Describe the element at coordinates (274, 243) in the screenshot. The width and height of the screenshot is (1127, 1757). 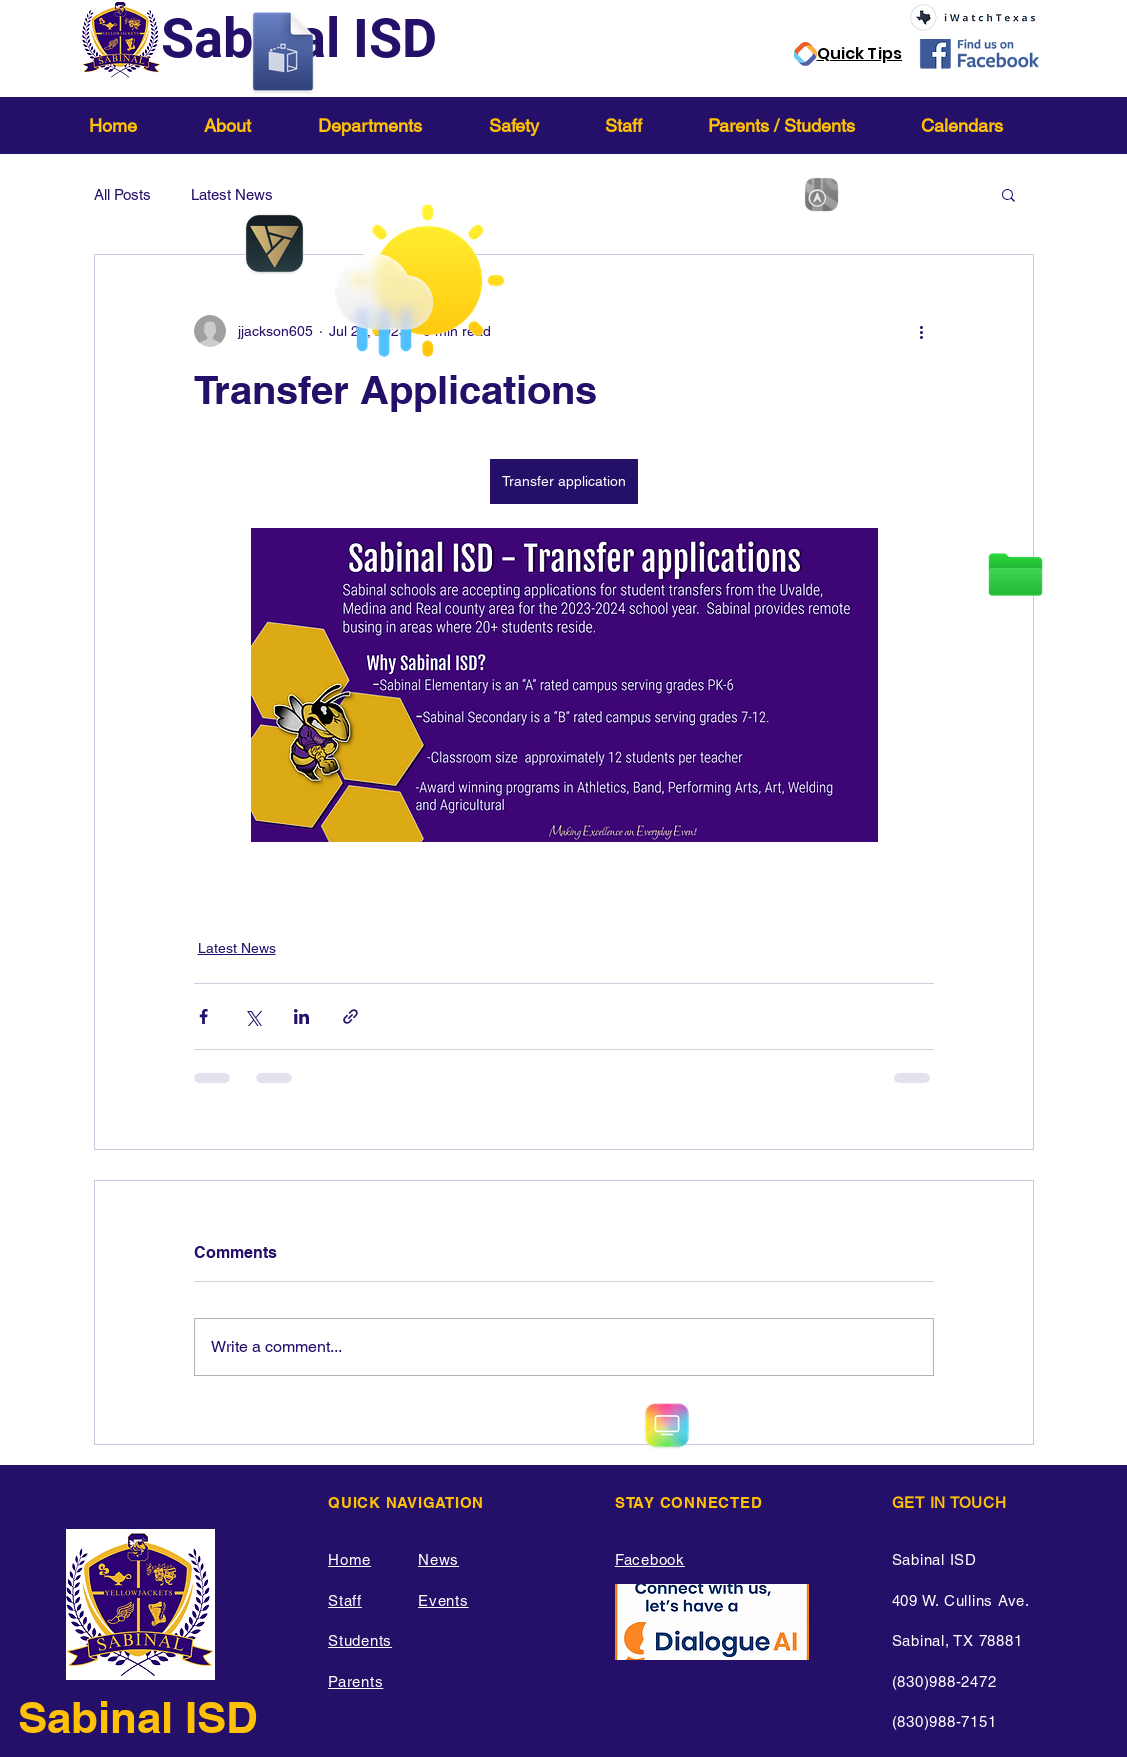
I see `open the Artifact app` at that location.